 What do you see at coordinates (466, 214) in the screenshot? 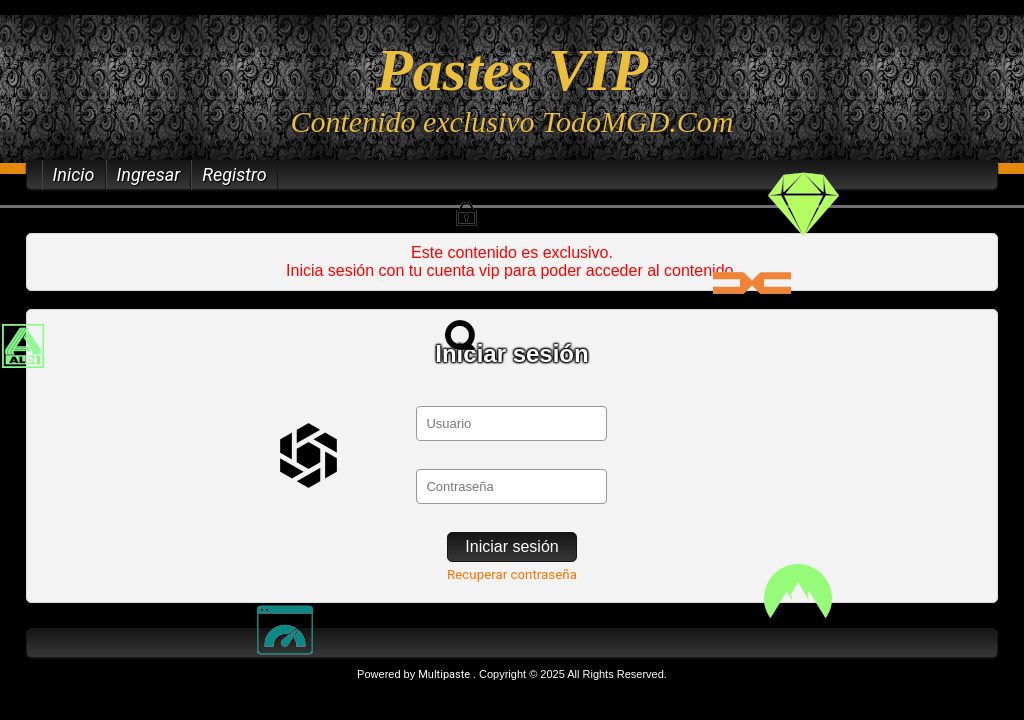
I see `lock or secure this item` at bounding box center [466, 214].